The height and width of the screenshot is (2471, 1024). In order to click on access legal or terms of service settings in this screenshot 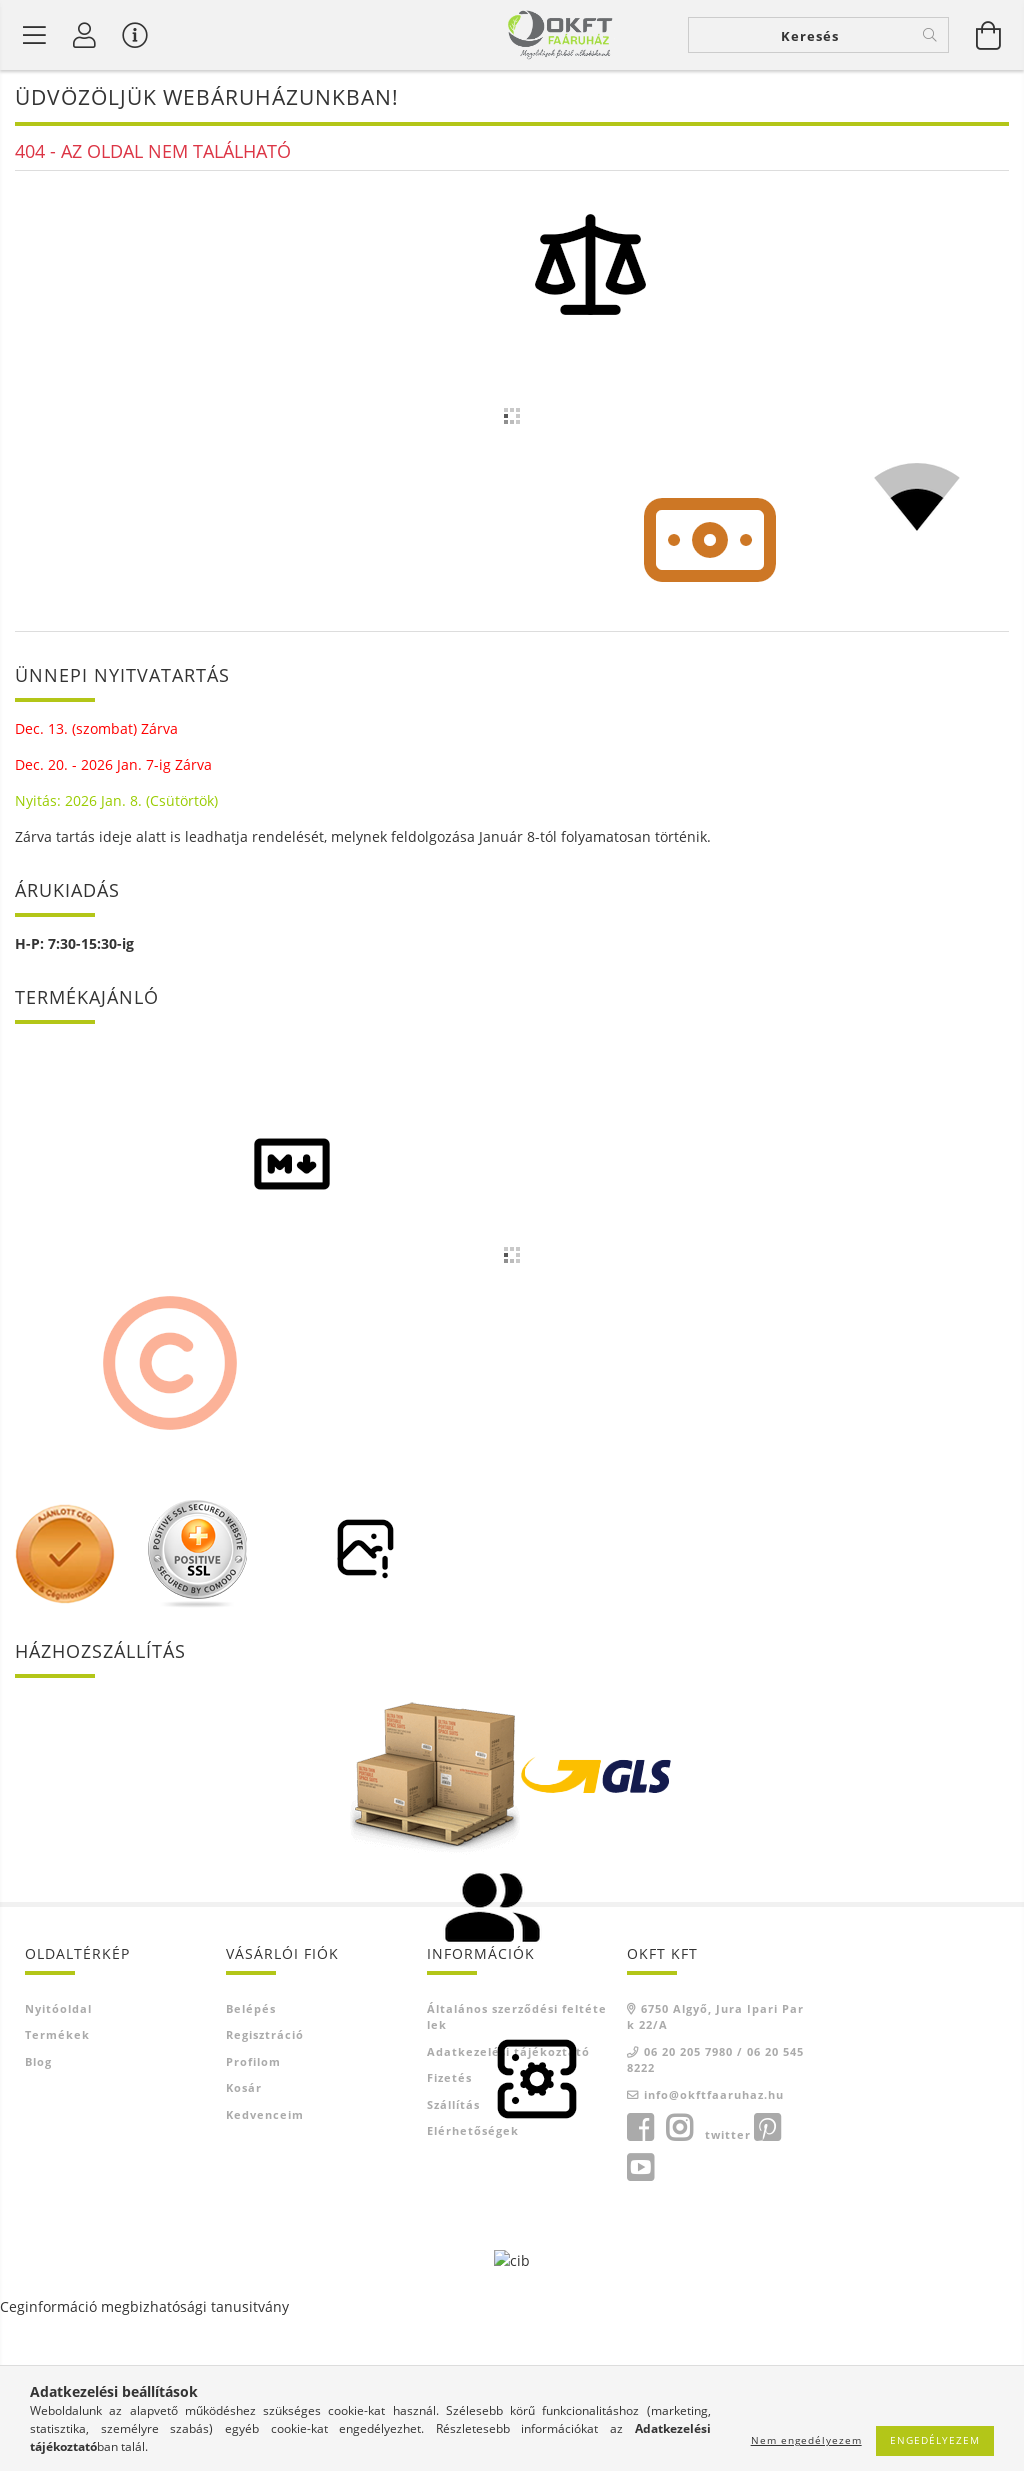, I will do `click(590, 264)`.